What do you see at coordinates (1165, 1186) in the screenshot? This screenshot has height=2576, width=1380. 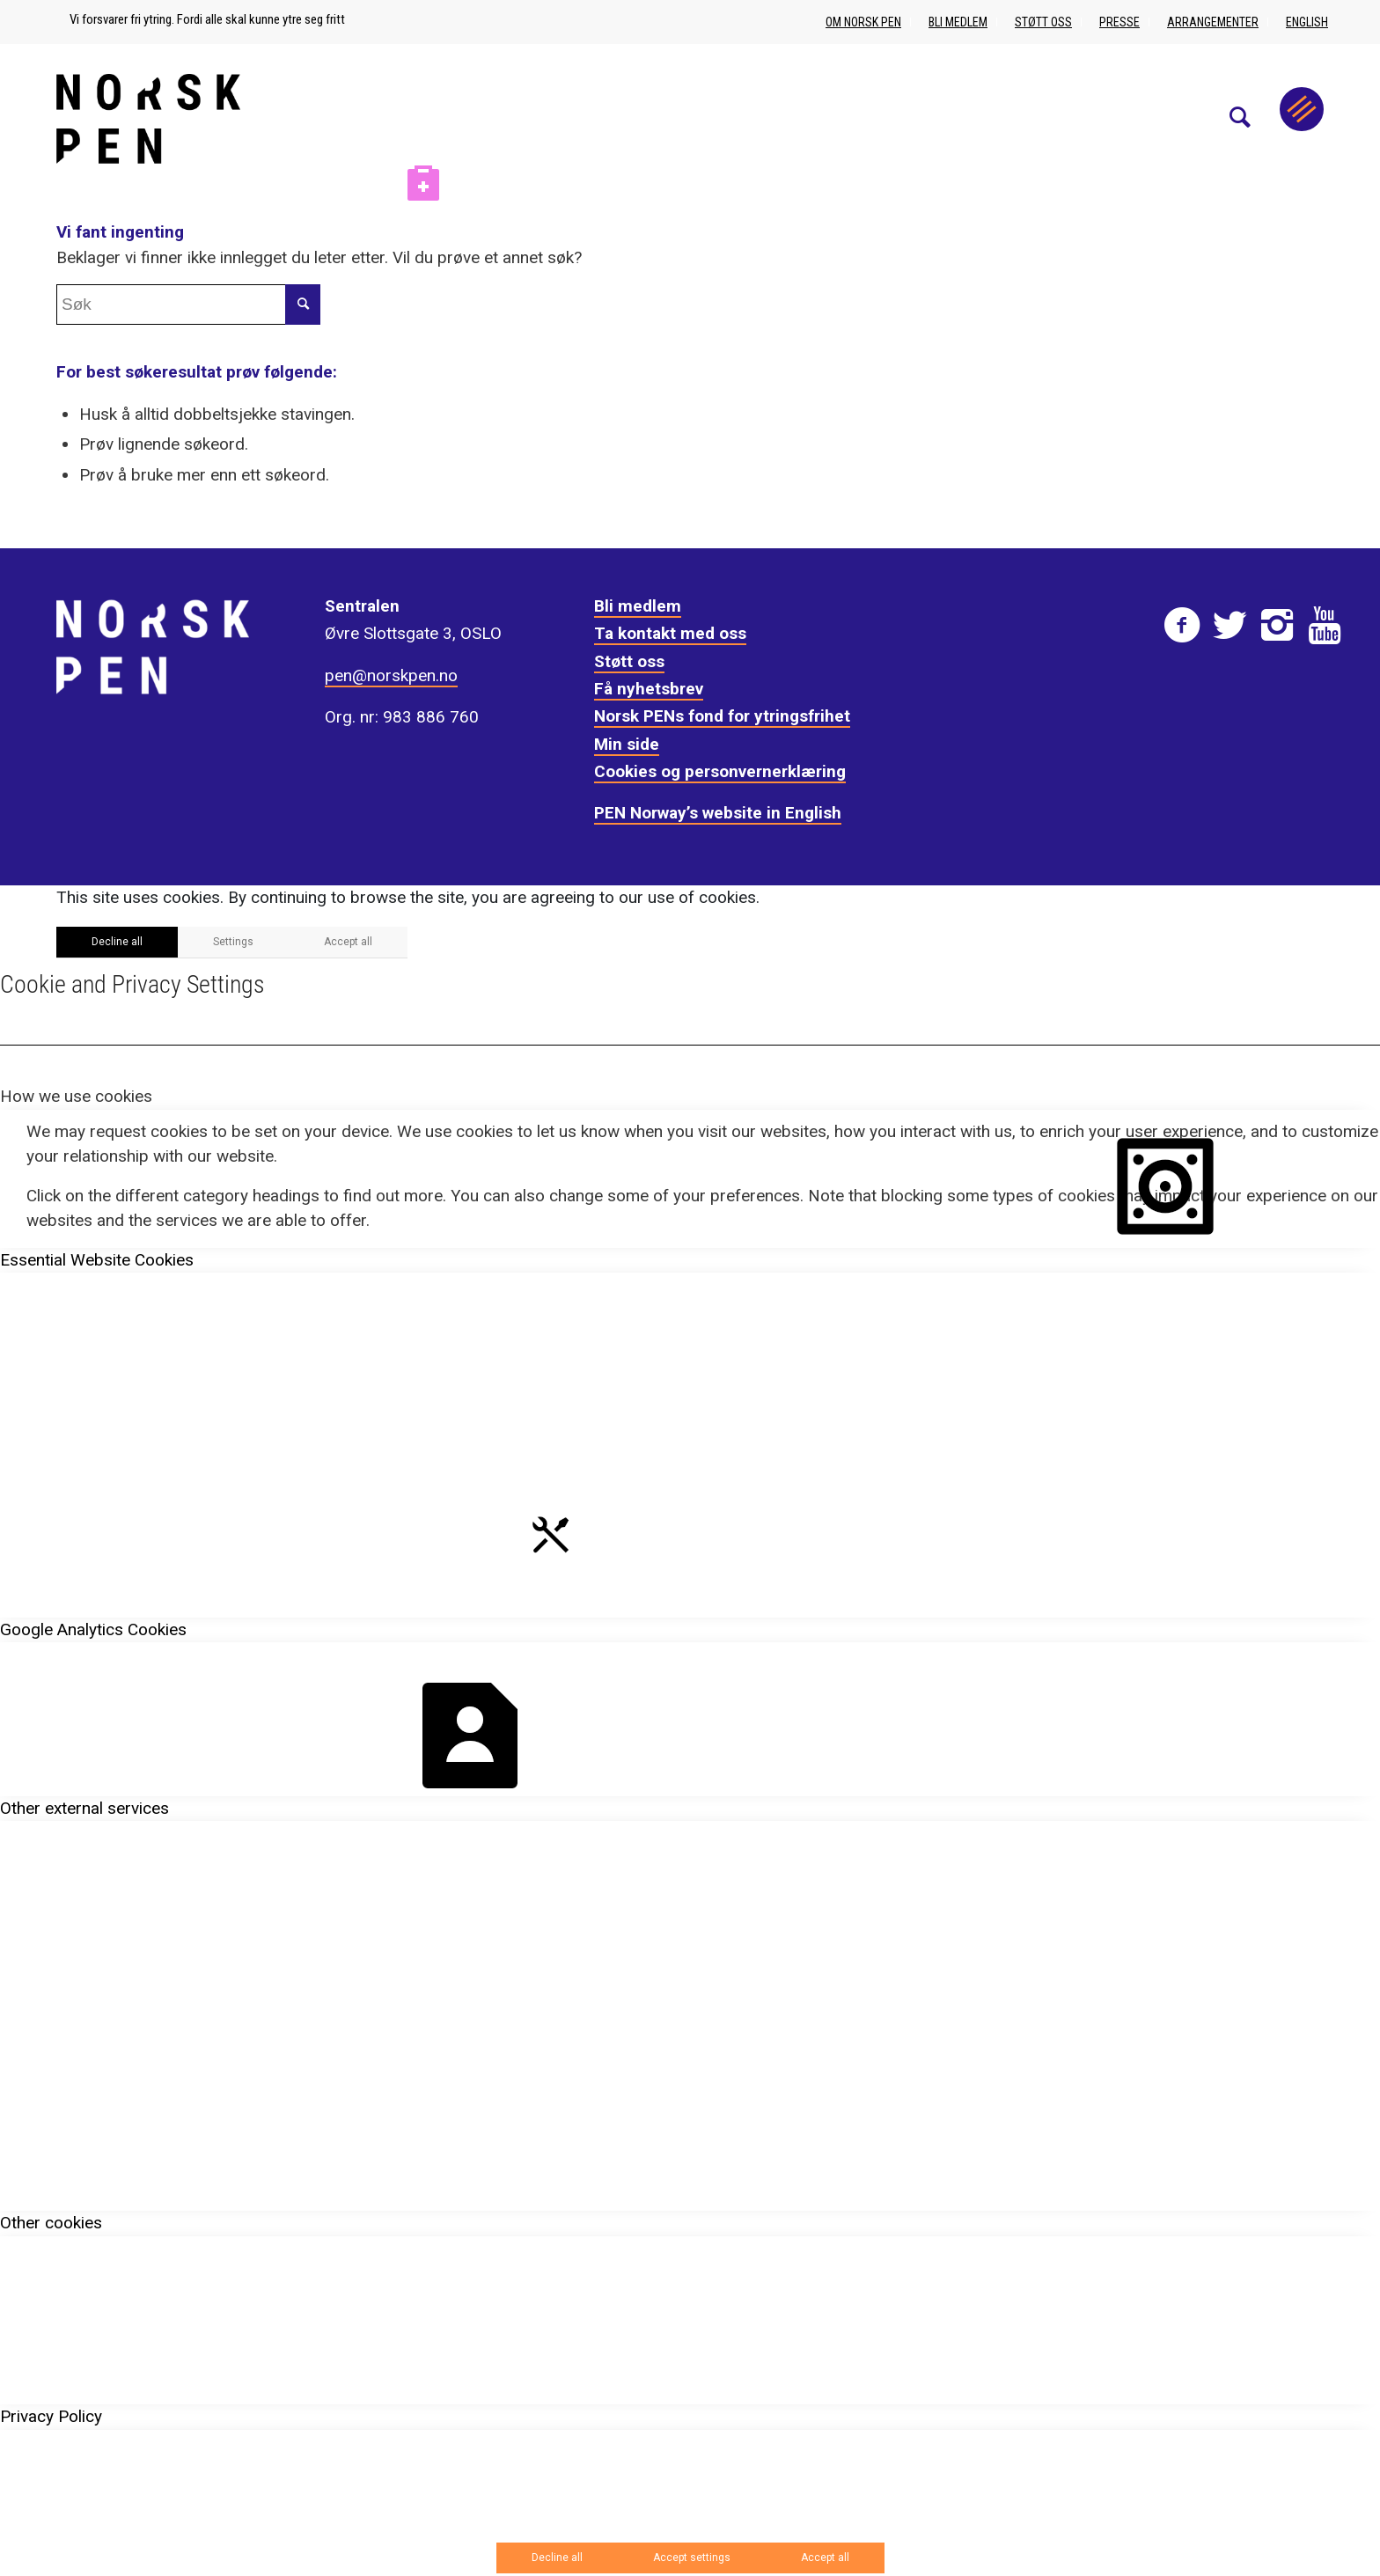 I see `audio speaker or sound output device` at bounding box center [1165, 1186].